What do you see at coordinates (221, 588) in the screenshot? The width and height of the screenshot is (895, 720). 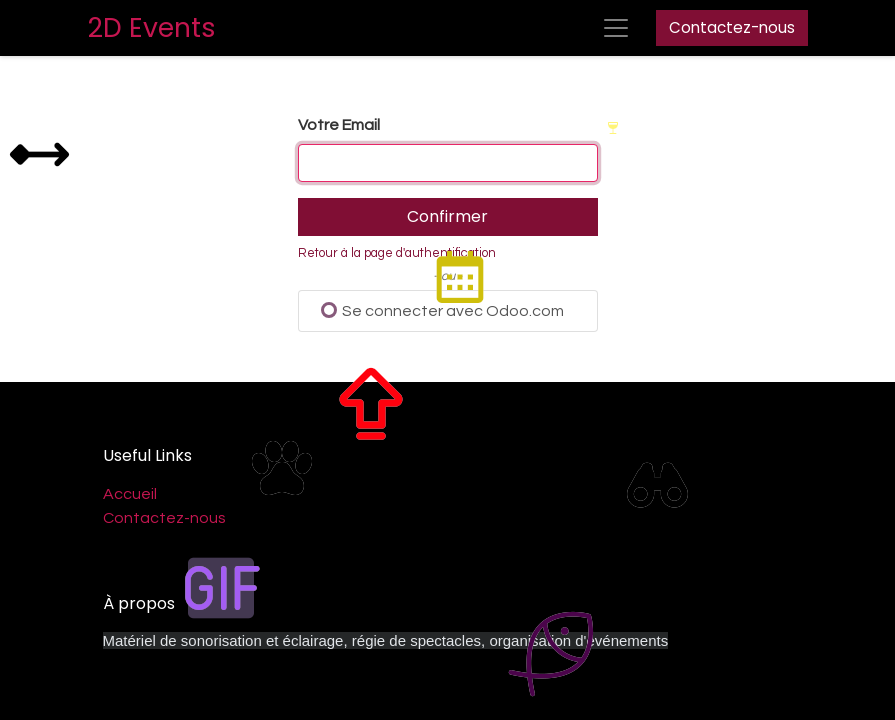 I see `insert a gif into your message` at bounding box center [221, 588].